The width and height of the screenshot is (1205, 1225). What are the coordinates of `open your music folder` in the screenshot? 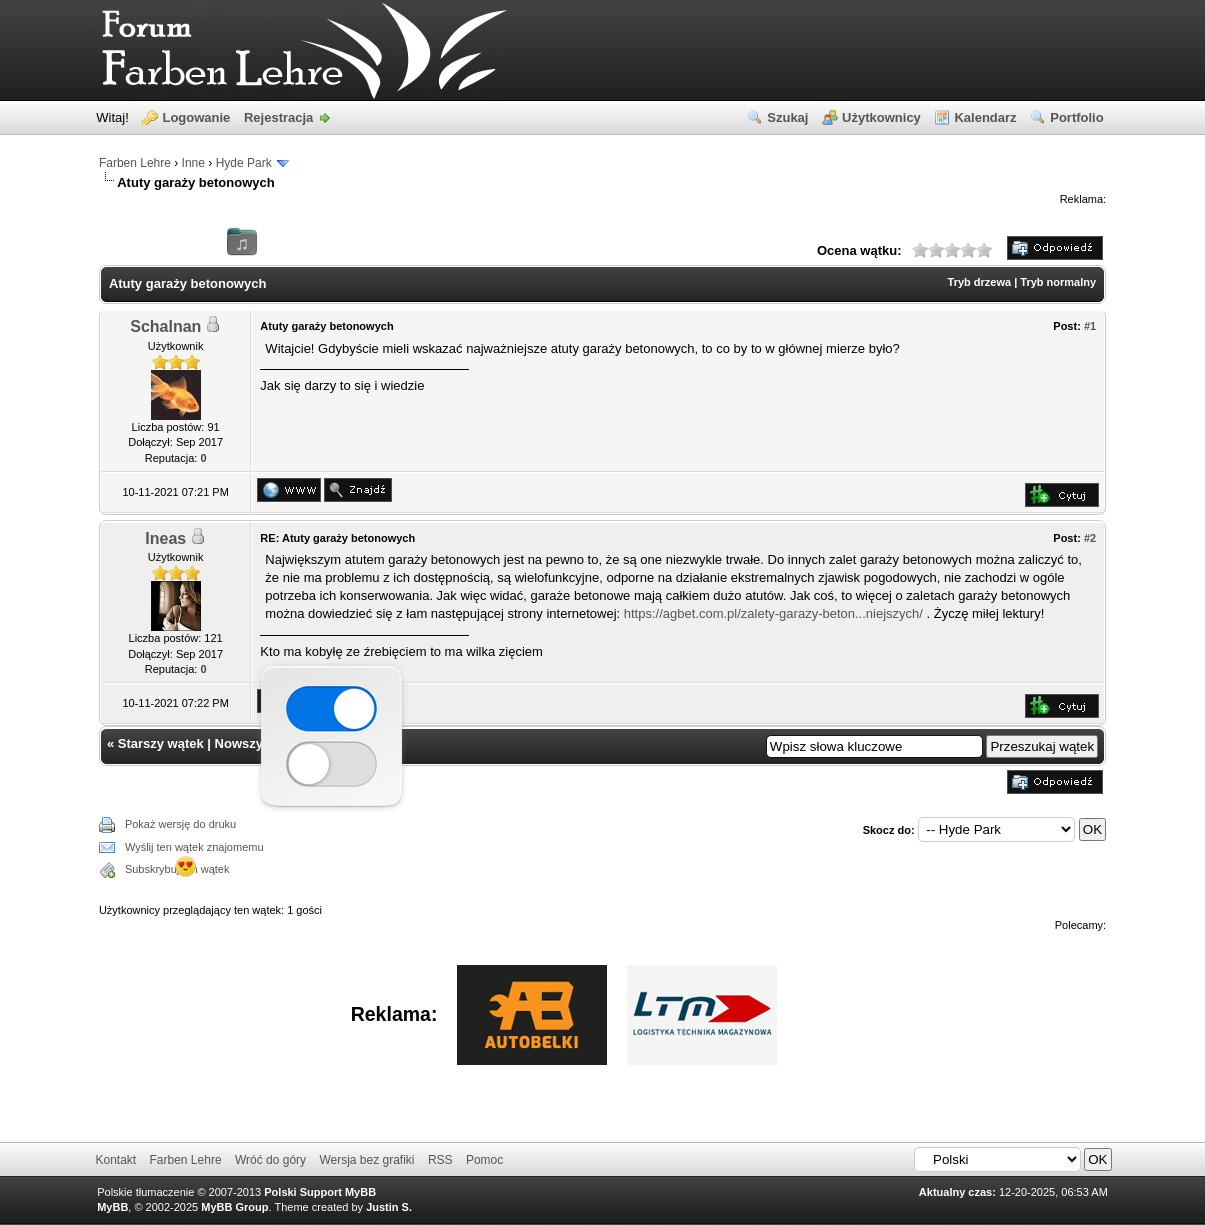 It's located at (242, 241).